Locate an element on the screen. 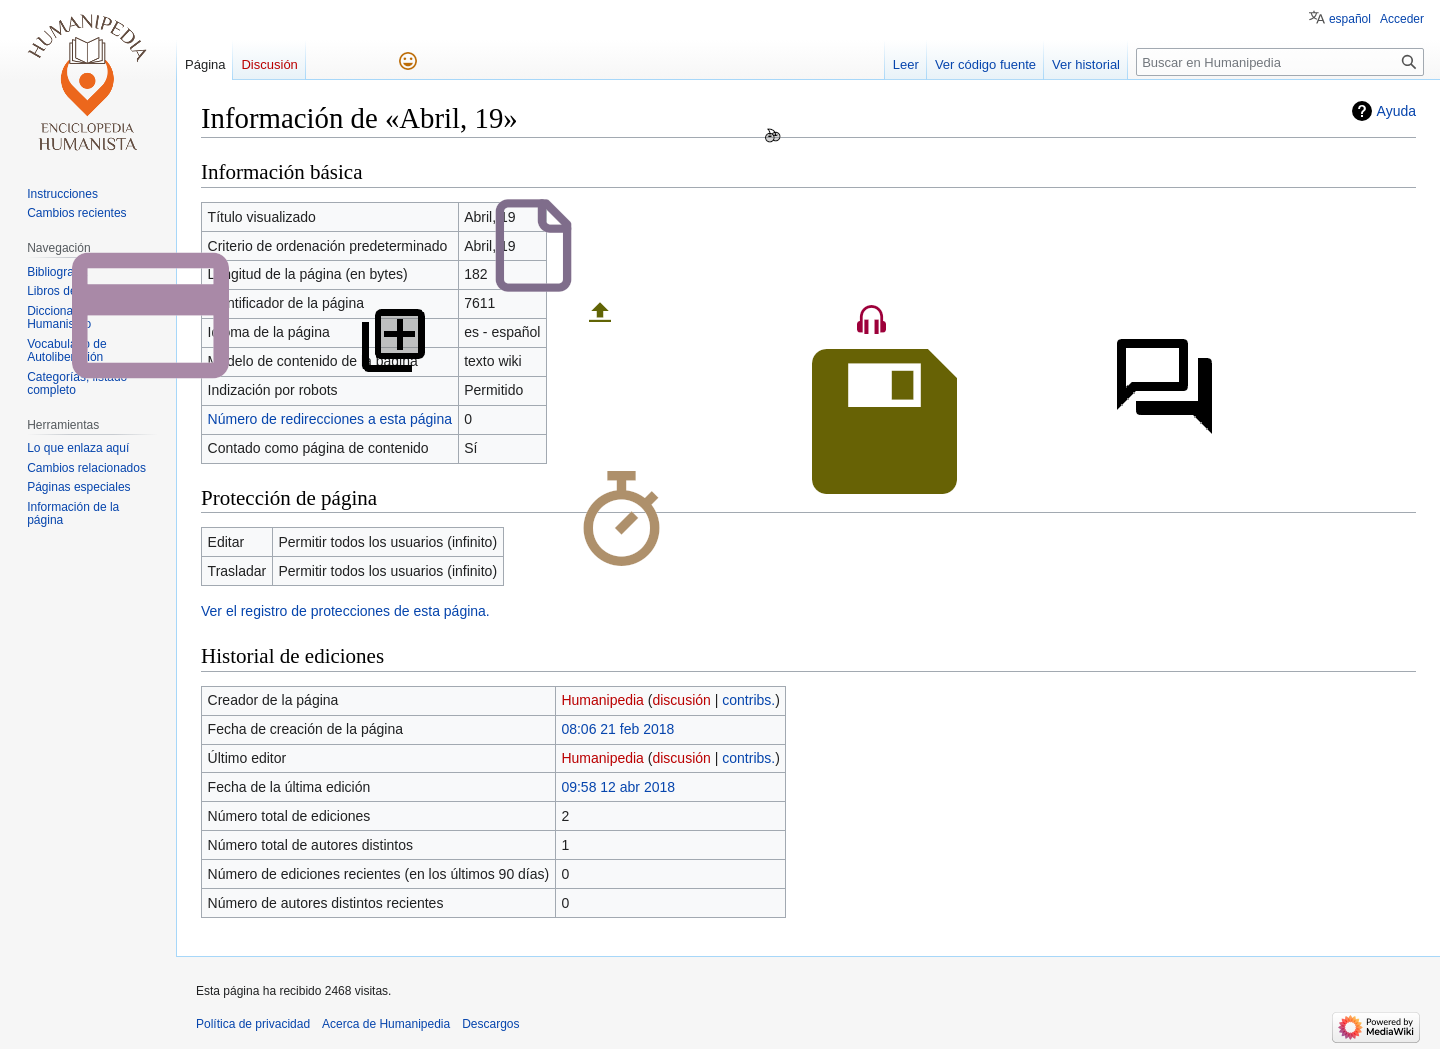 This screenshot has height=1049, width=1440. set or start a timer is located at coordinates (621, 518).